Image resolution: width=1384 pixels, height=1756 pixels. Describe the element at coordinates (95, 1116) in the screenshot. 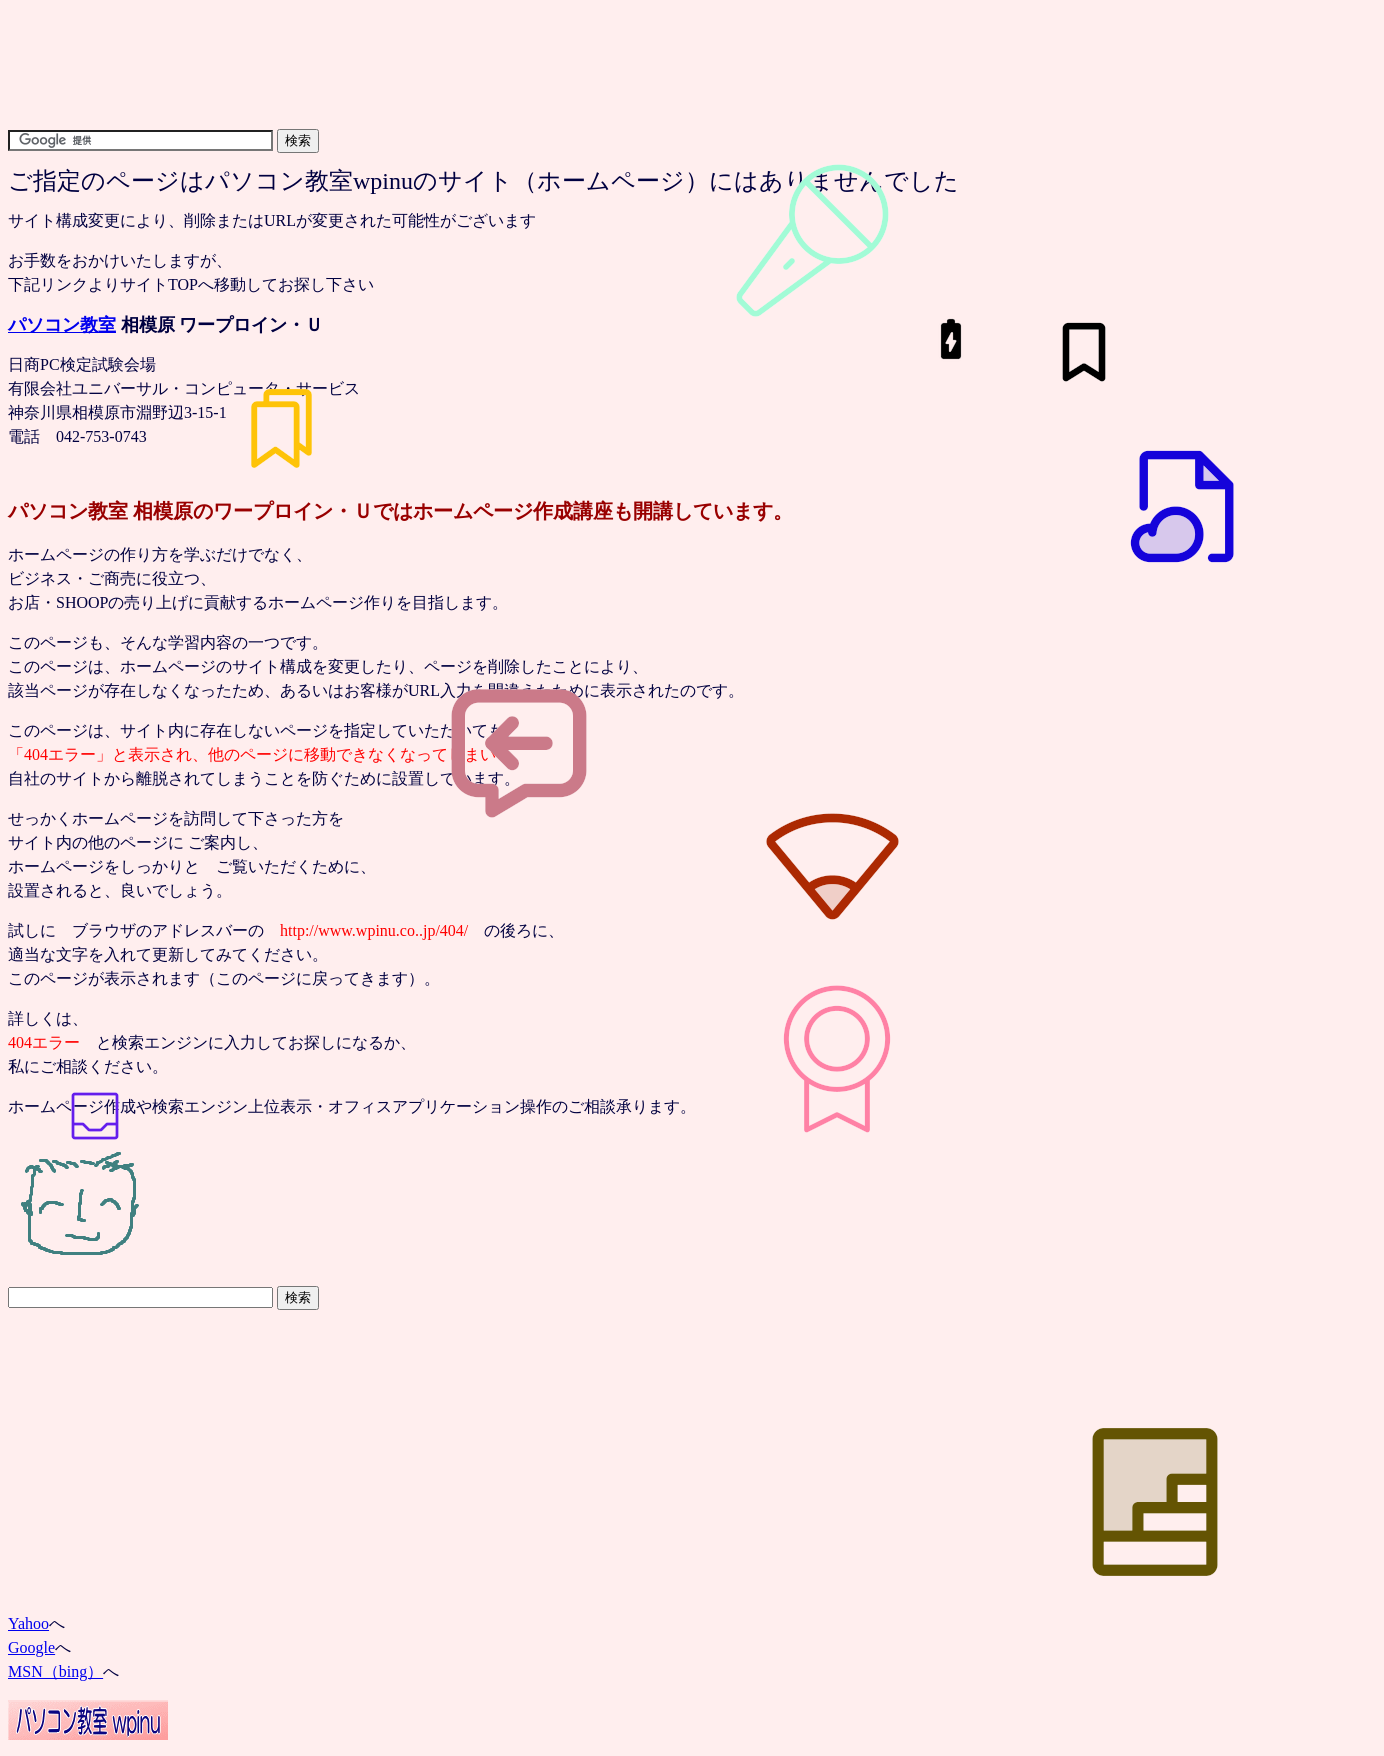

I see `access your inbox or message tray` at that location.